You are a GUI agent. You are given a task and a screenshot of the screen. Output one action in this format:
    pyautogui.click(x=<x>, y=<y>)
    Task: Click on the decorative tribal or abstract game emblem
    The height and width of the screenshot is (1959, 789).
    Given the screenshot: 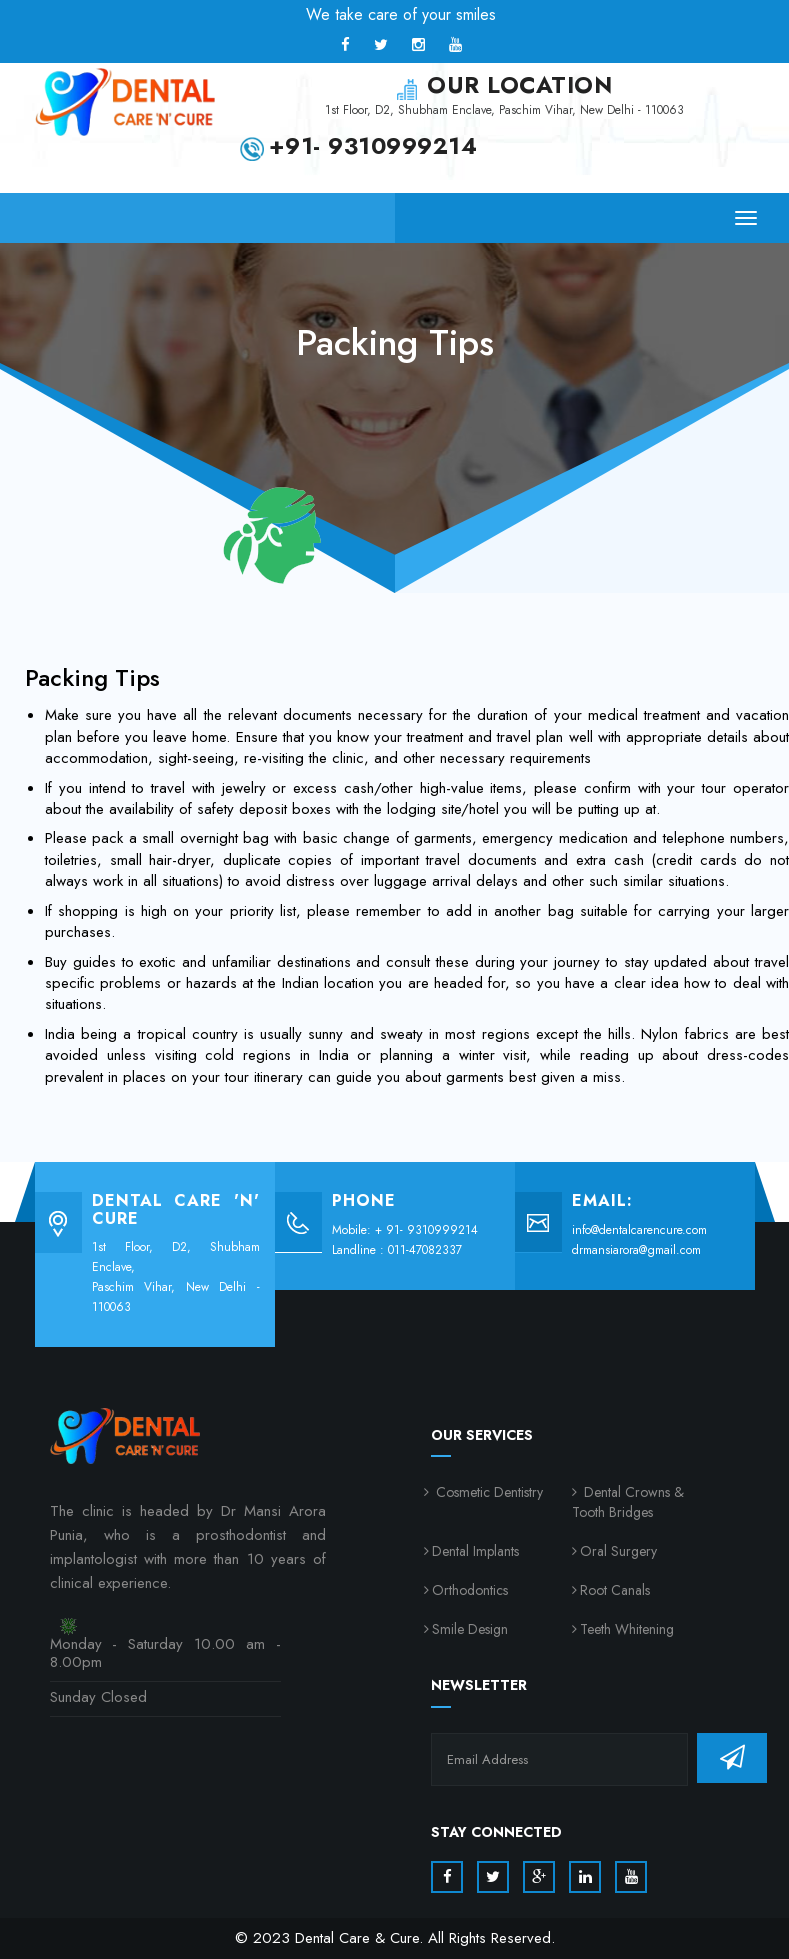 What is the action you would take?
    pyautogui.click(x=68, y=1626)
    